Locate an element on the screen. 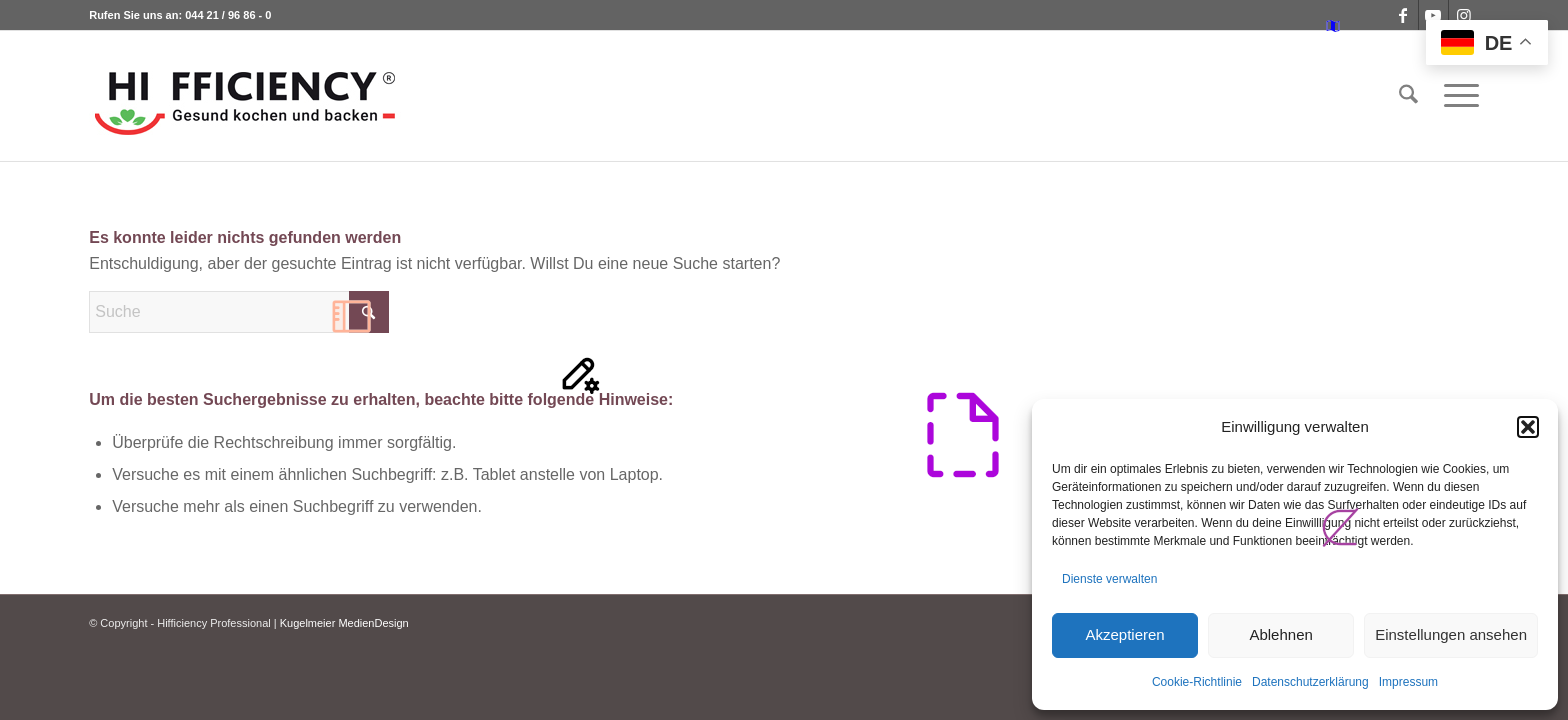  toggle the sidebar panel is located at coordinates (351, 316).